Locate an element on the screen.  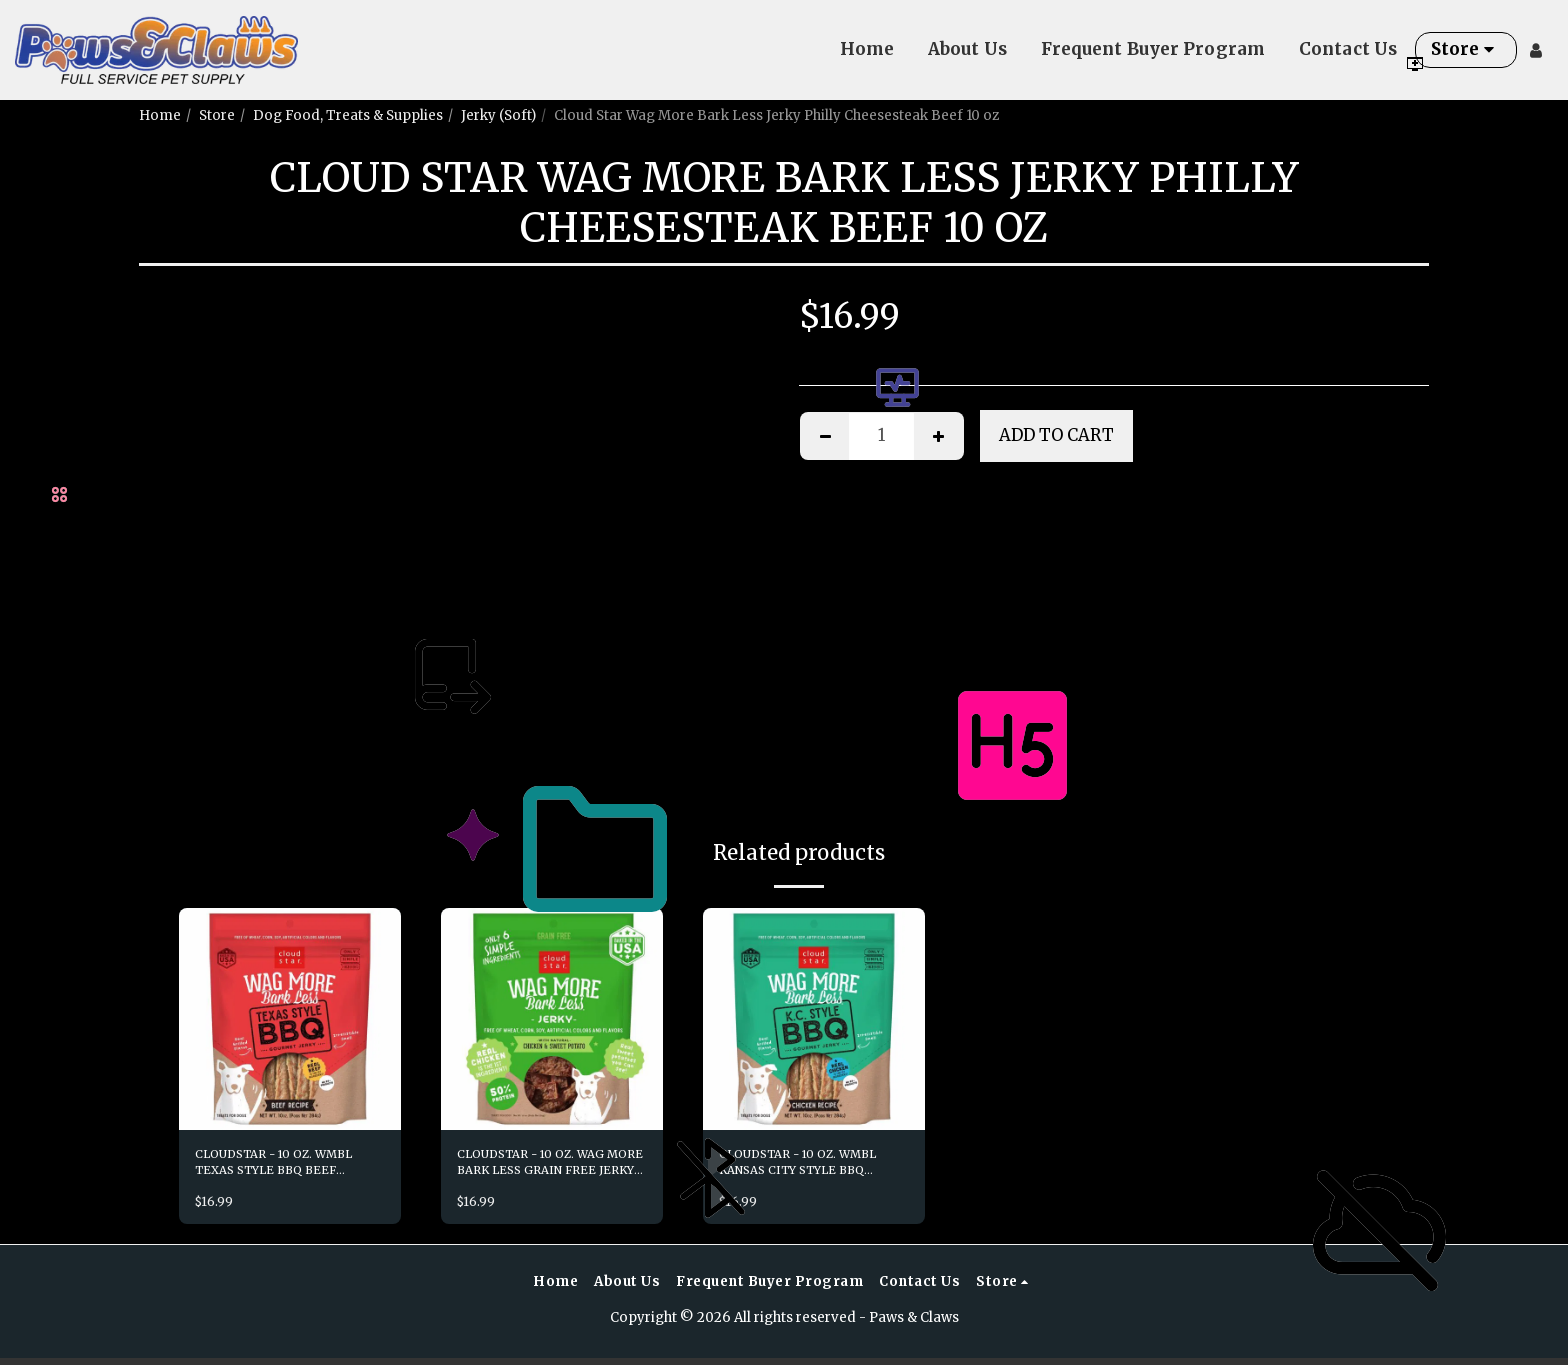
bluetooth is disabled or turned off is located at coordinates (708, 1178).